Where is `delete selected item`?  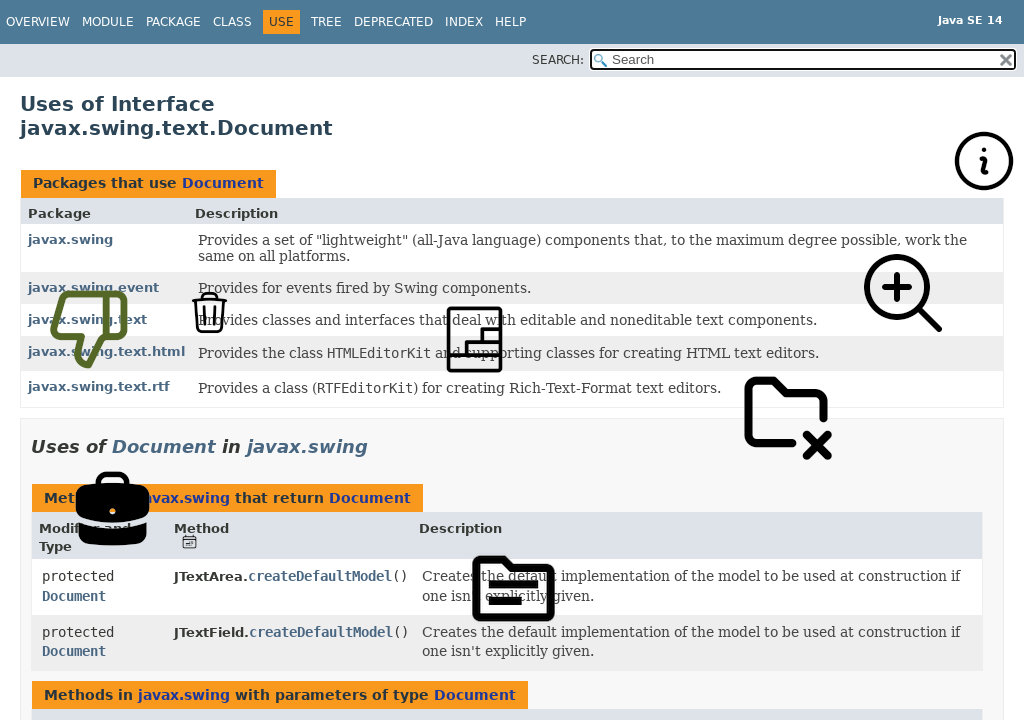
delete selected item is located at coordinates (209, 312).